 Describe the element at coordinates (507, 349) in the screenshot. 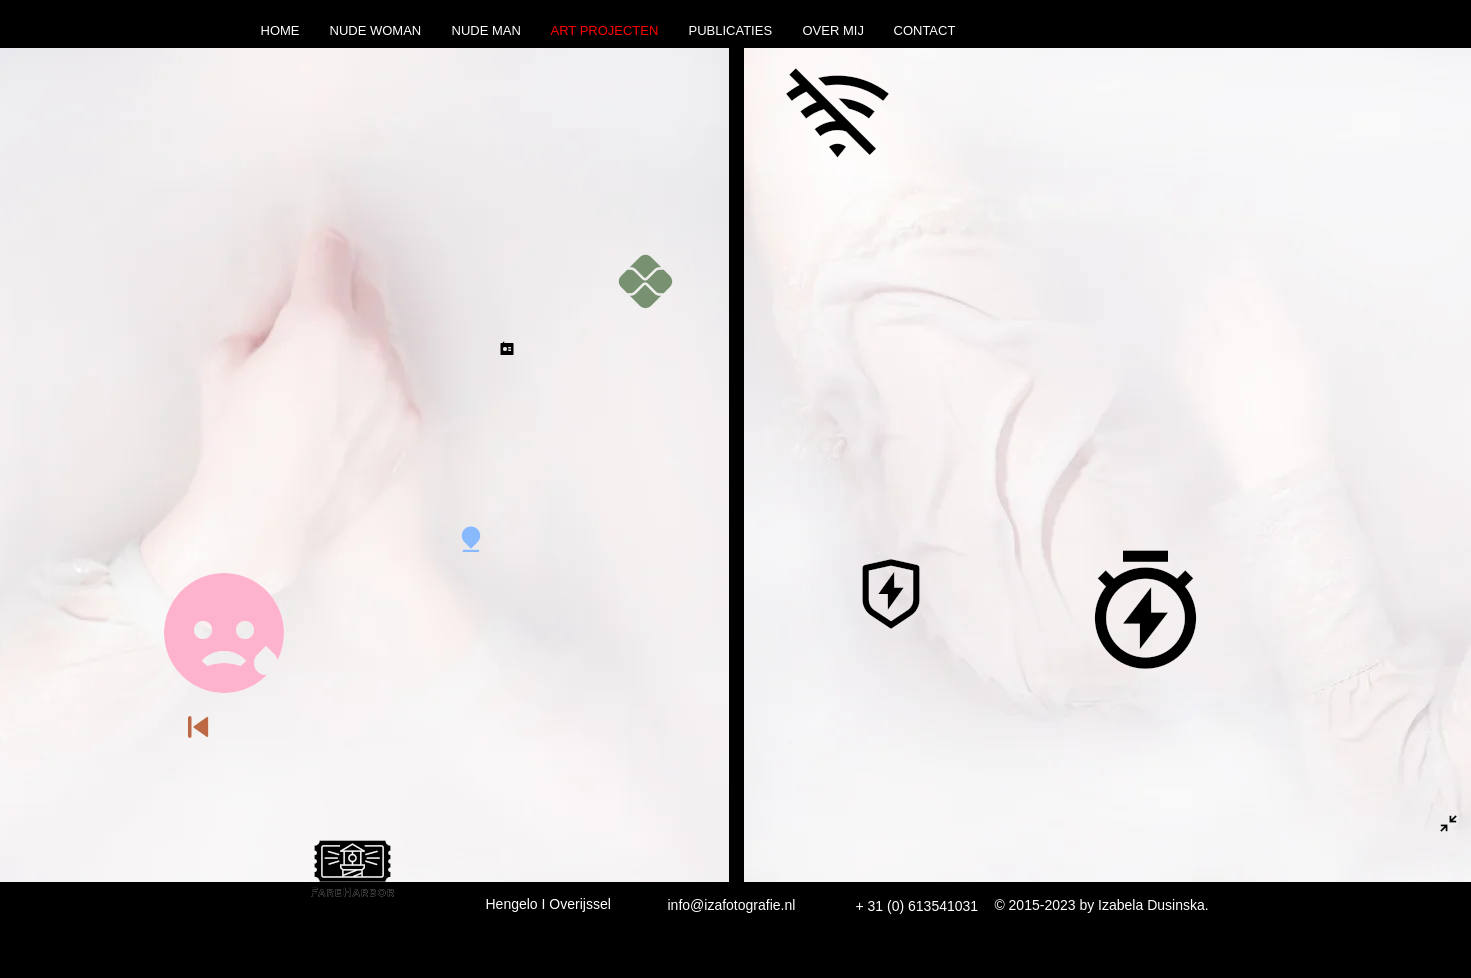

I see `access radio or audio streaming` at that location.